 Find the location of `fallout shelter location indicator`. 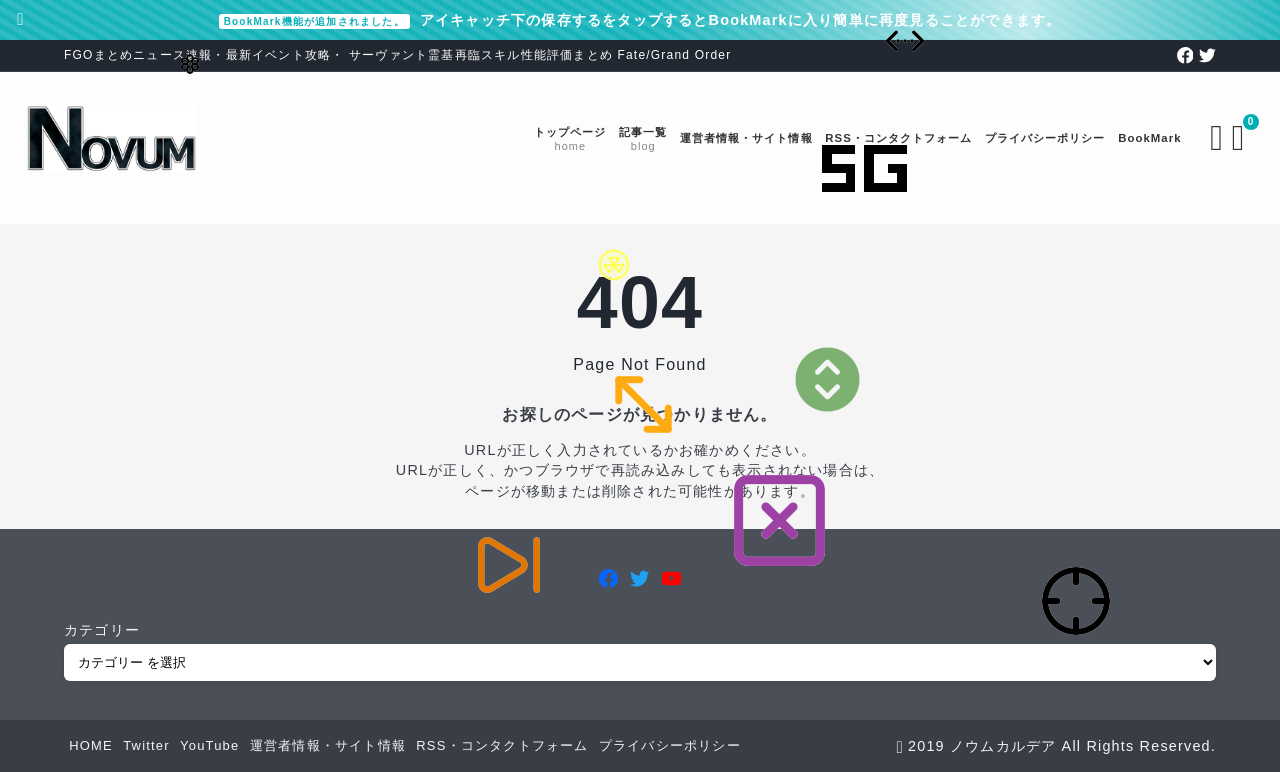

fallout shelter location indicator is located at coordinates (614, 265).